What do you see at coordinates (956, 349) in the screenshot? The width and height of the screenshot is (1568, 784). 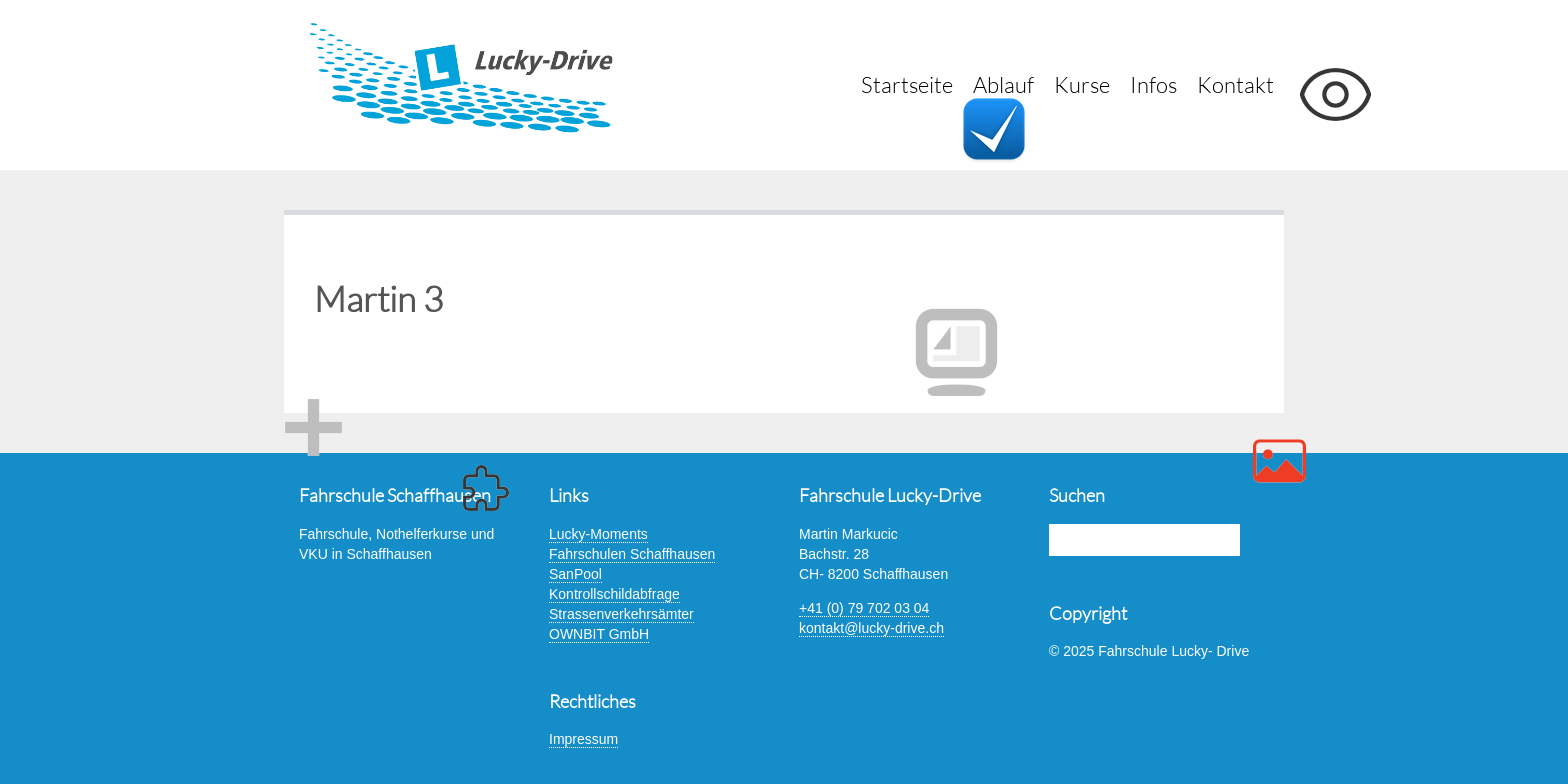 I see `change your desktop wallpaper` at bounding box center [956, 349].